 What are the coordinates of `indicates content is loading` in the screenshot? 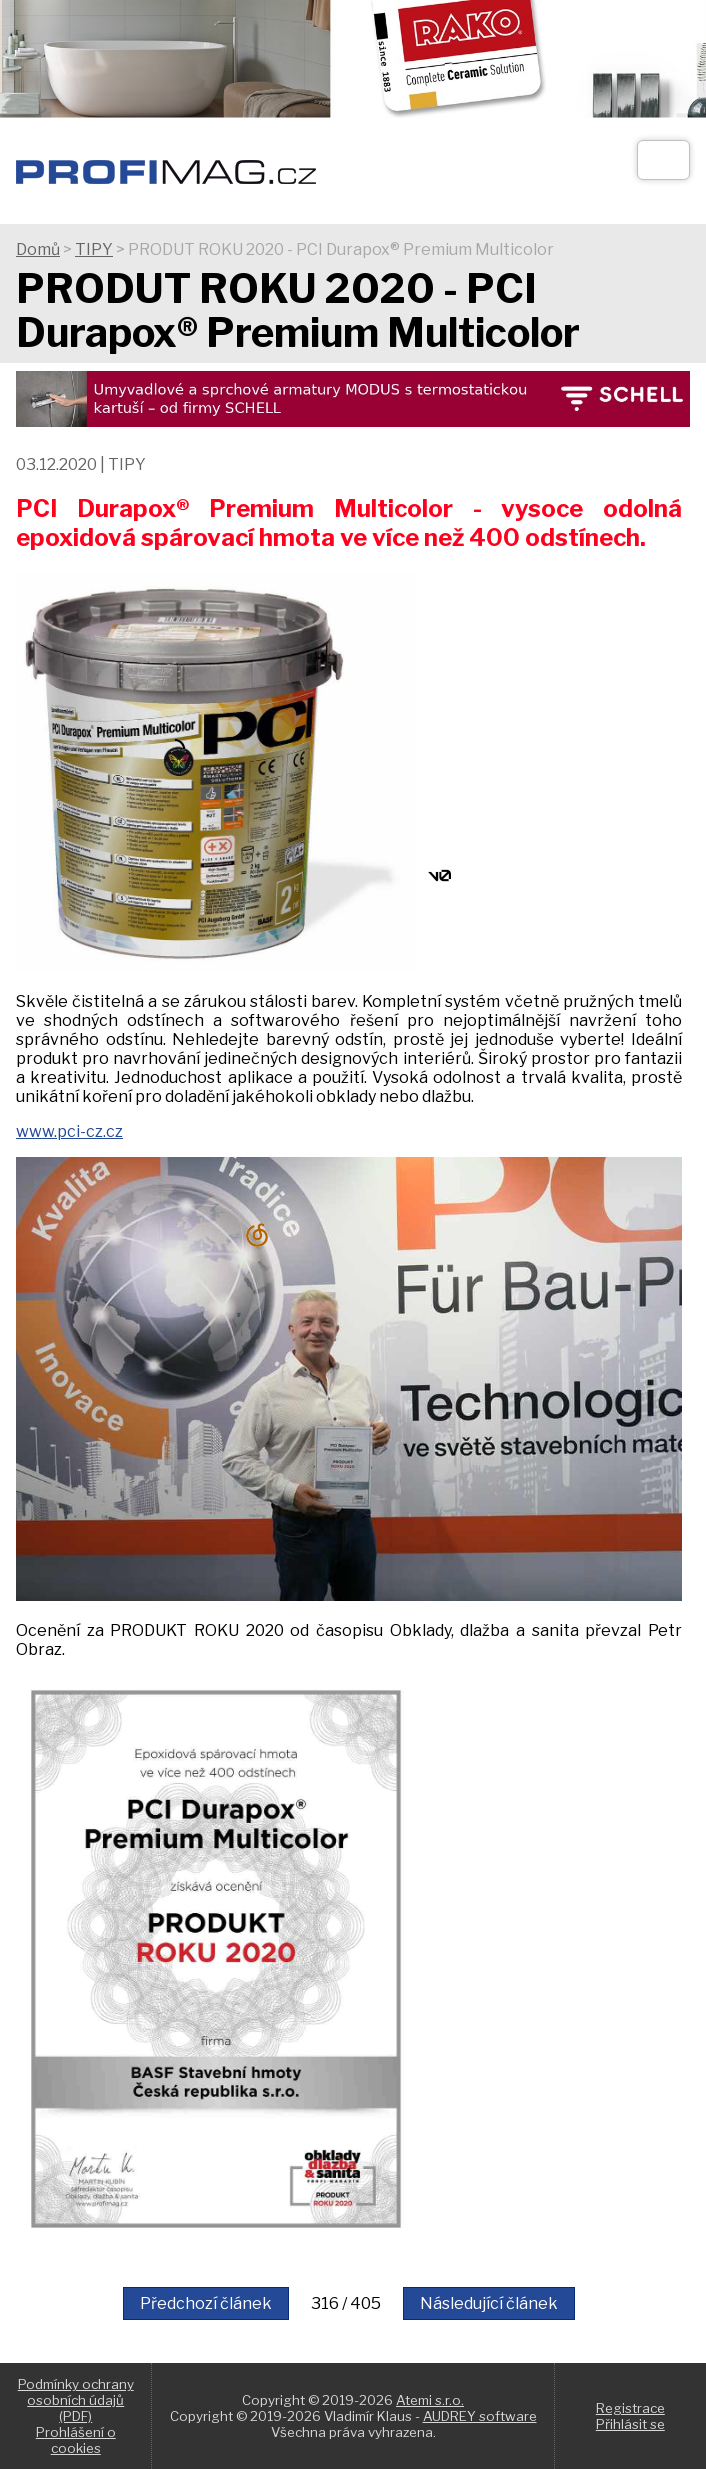 It's located at (174, 749).